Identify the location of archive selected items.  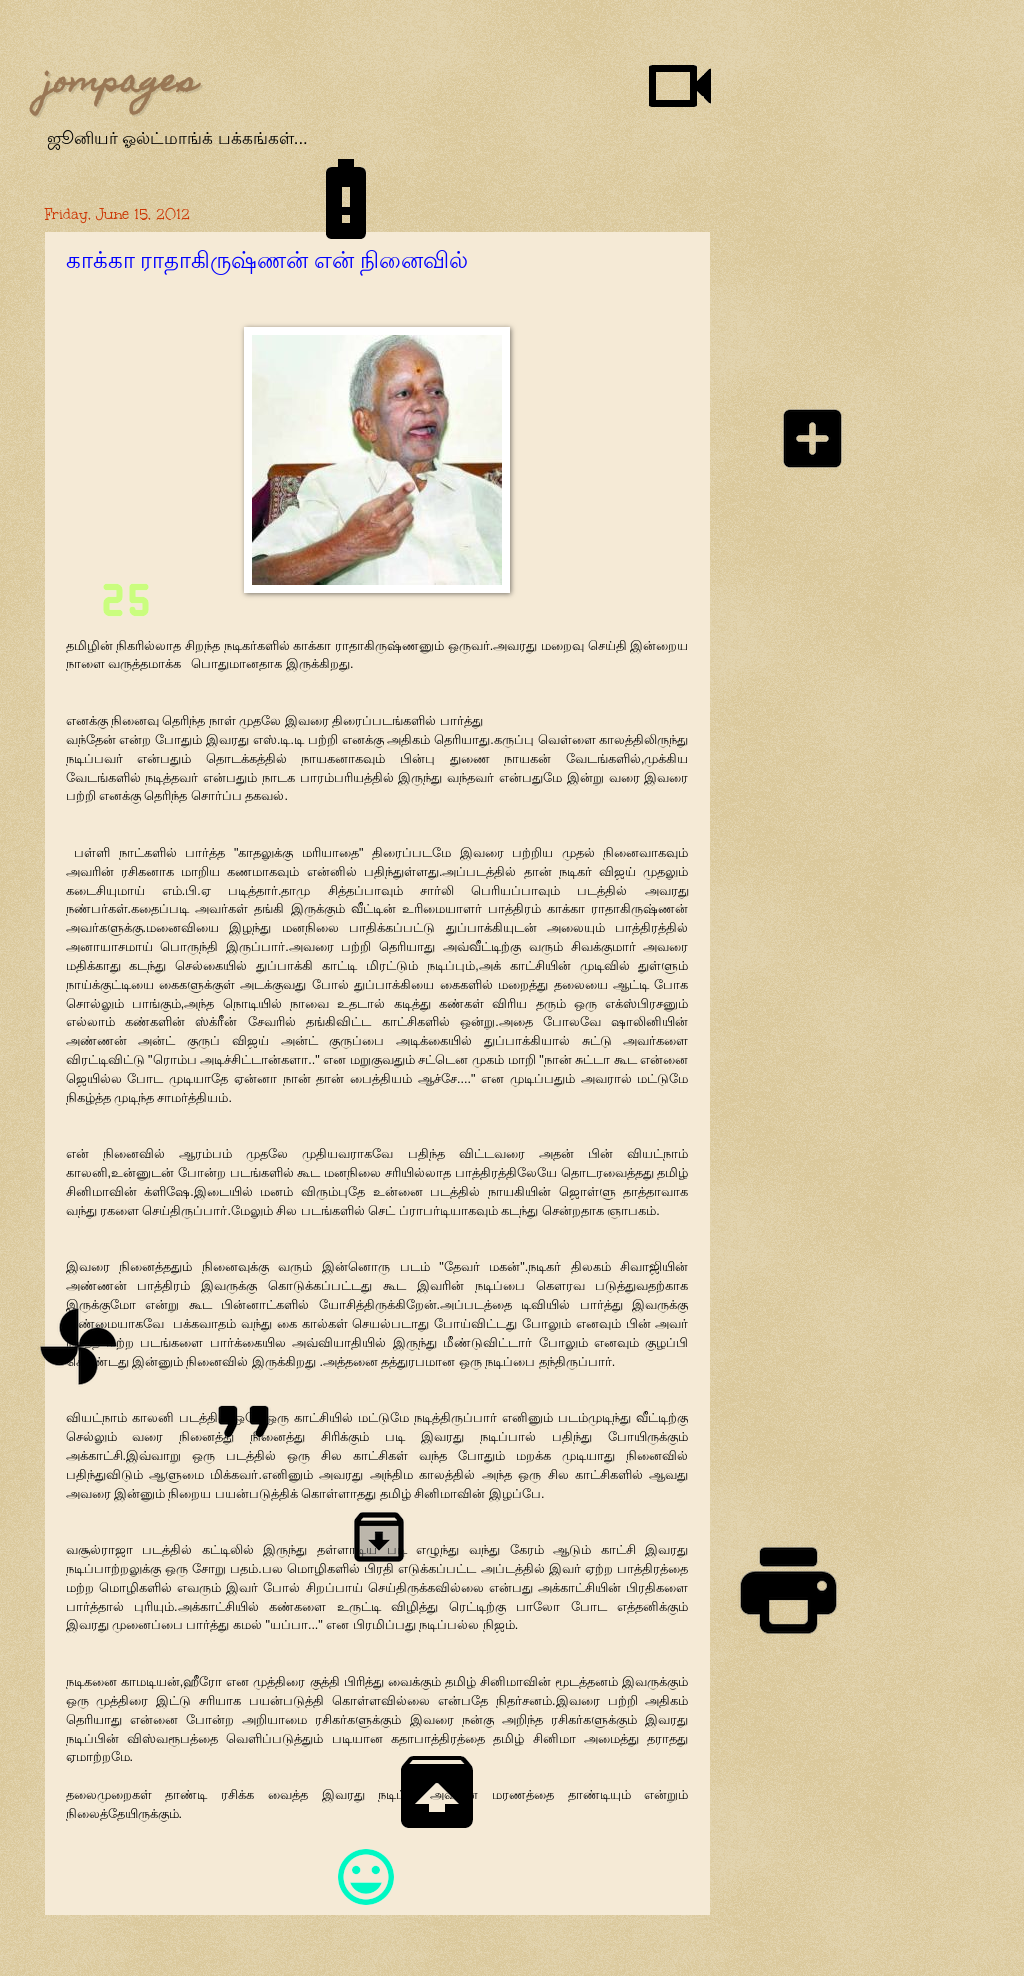
(379, 1537).